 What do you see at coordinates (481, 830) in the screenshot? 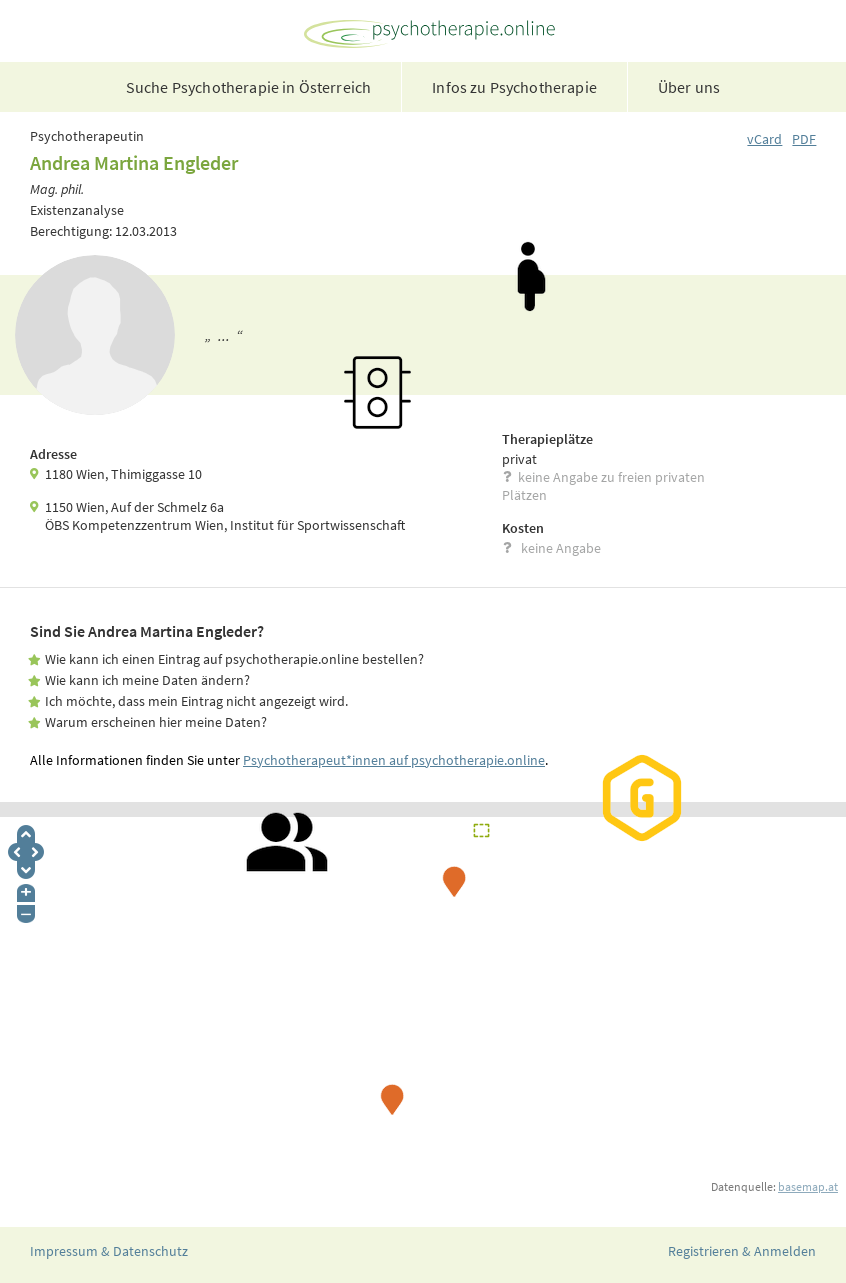
I see `select or define a region` at bounding box center [481, 830].